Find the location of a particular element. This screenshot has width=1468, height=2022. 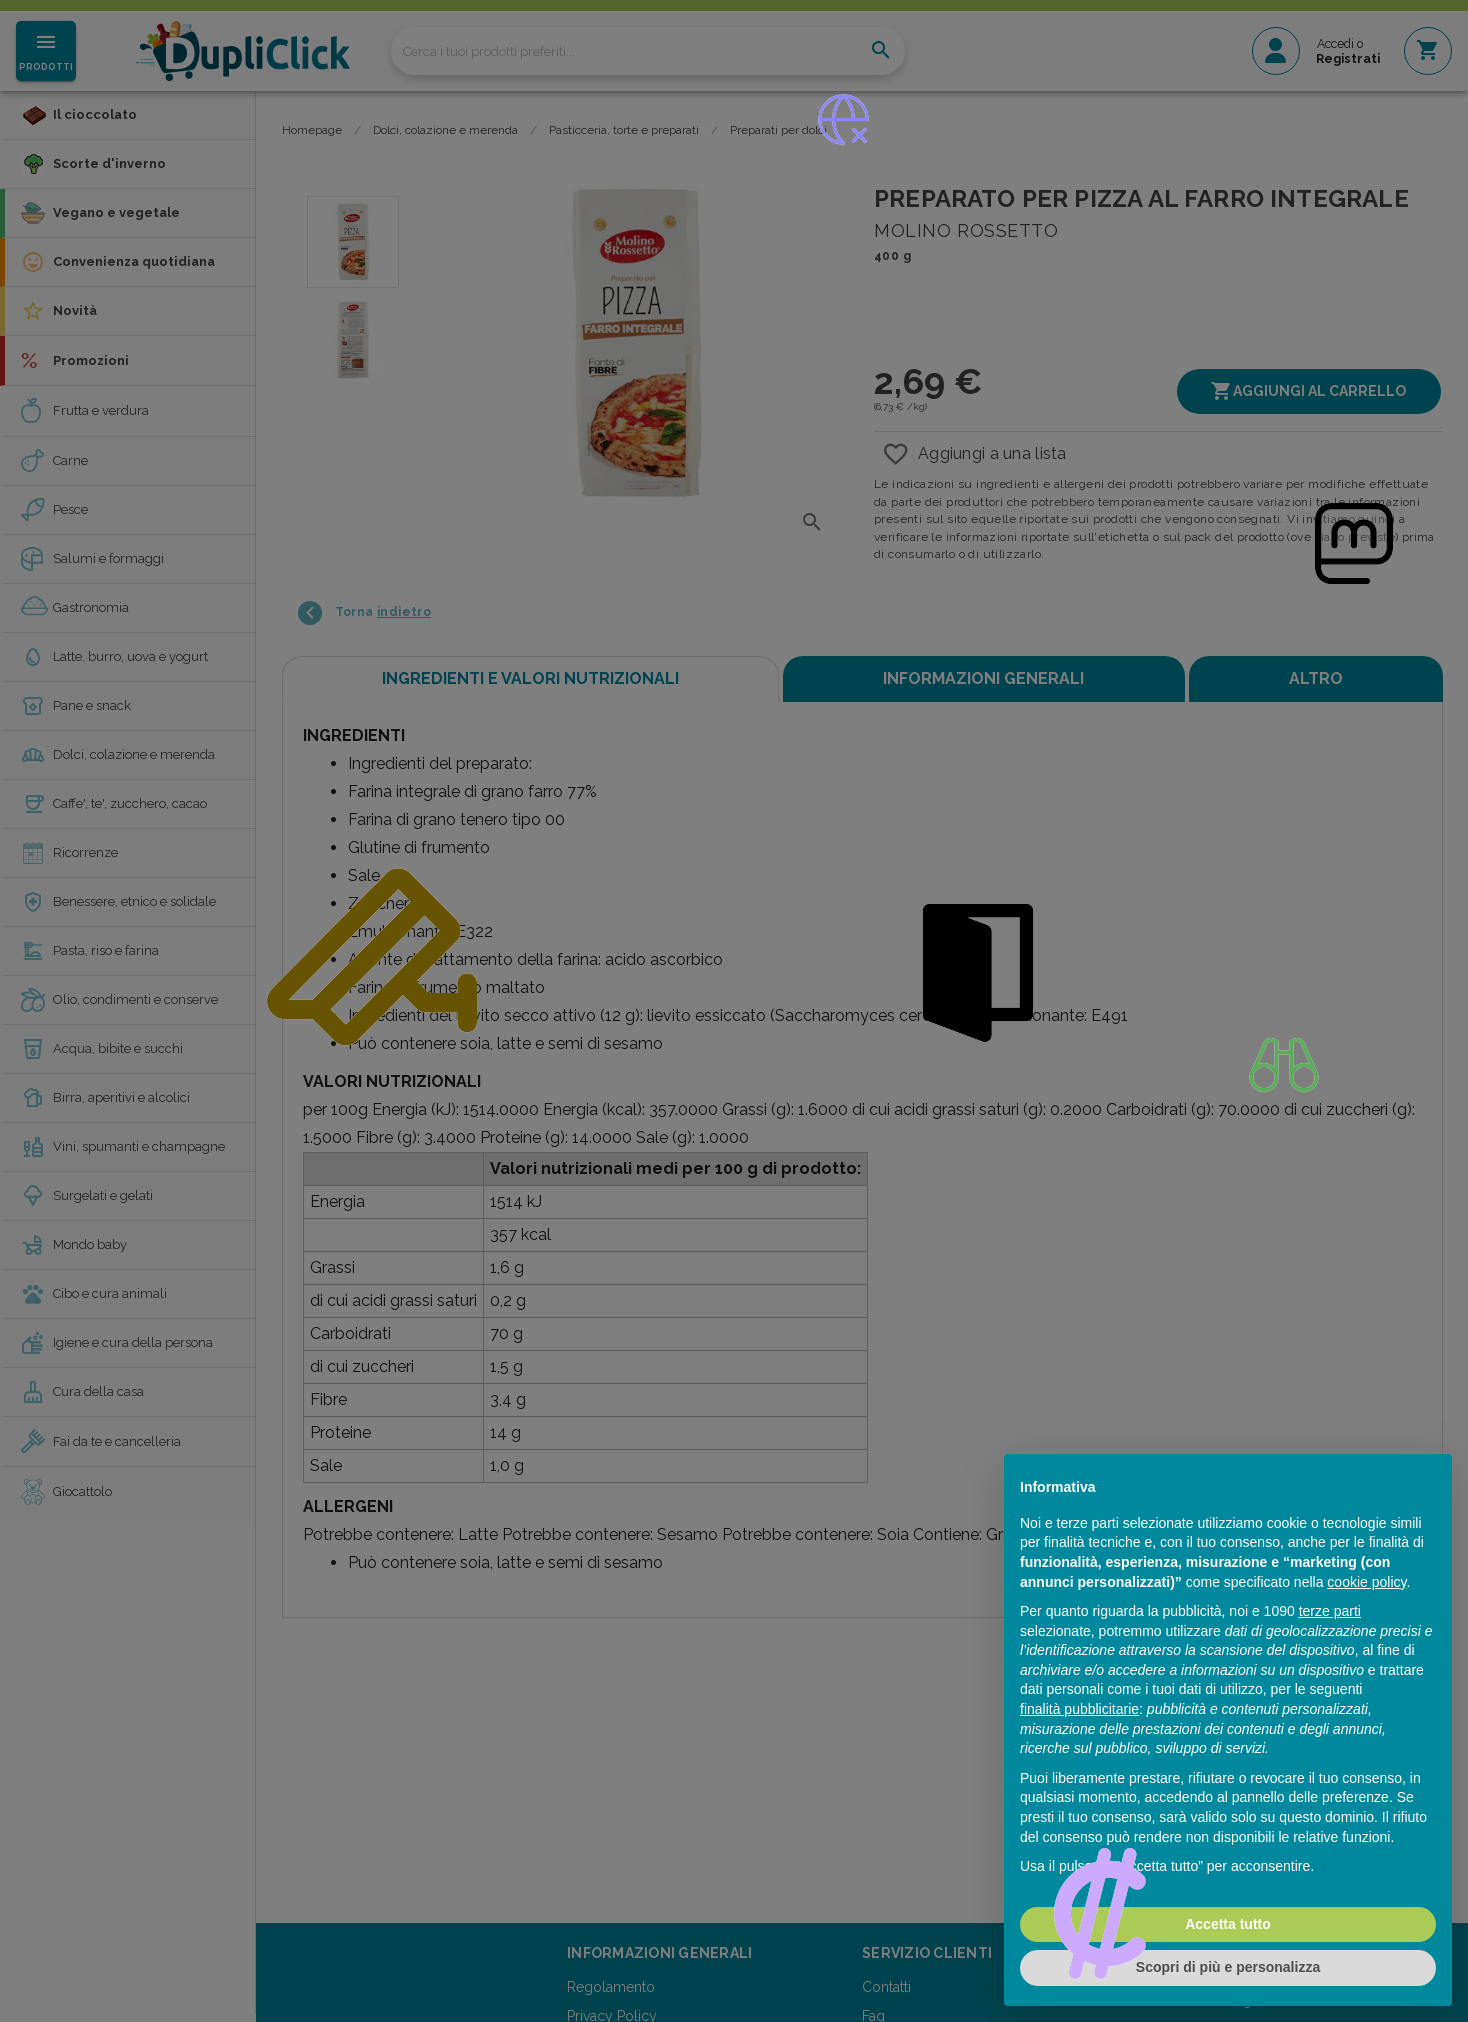

open mastodon app is located at coordinates (1354, 542).